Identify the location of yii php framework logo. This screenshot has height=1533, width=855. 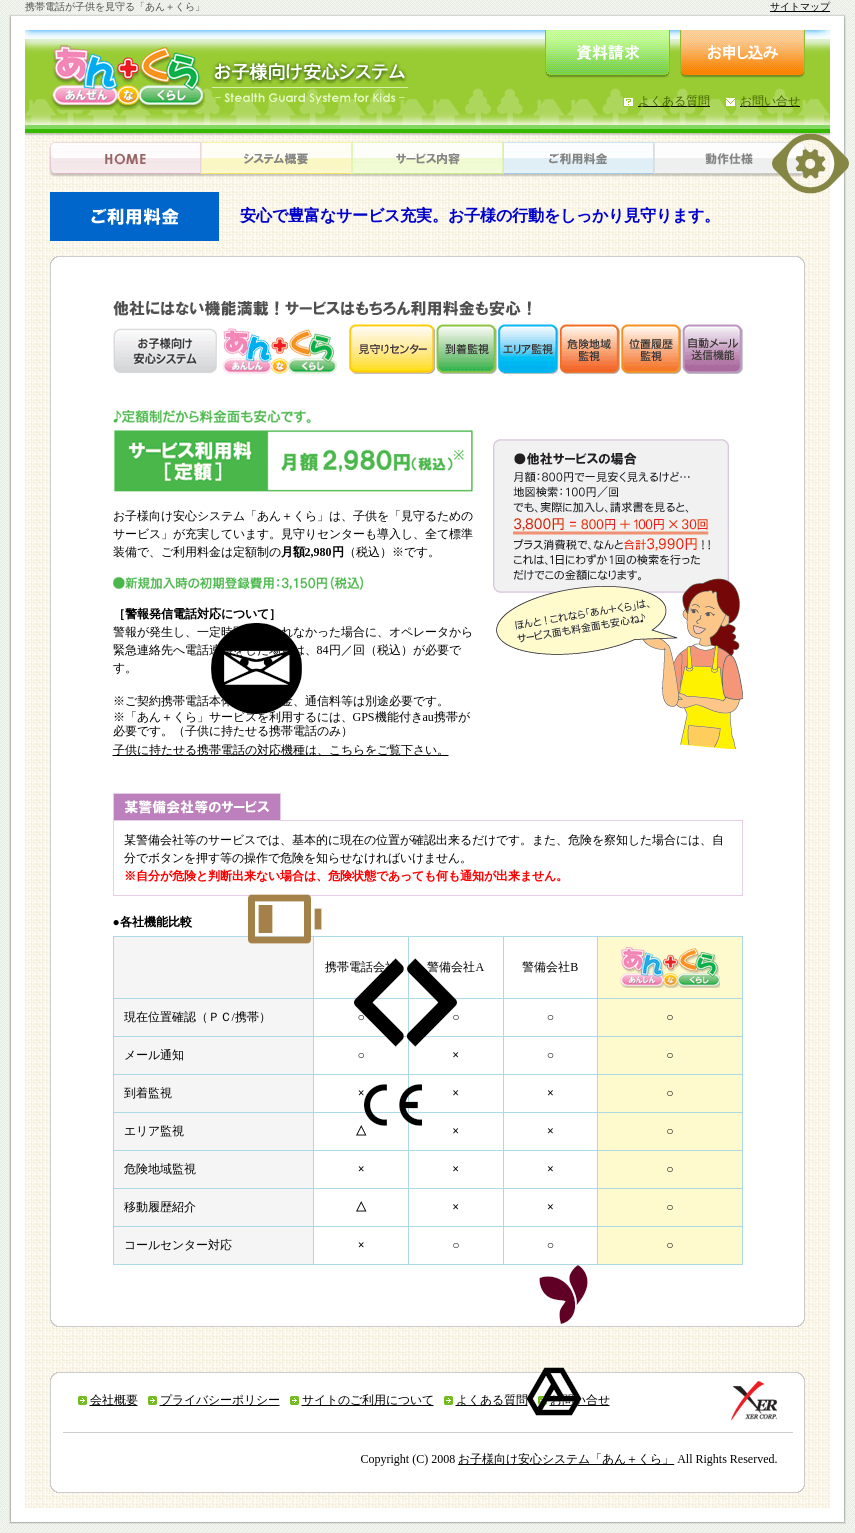
(563, 1294).